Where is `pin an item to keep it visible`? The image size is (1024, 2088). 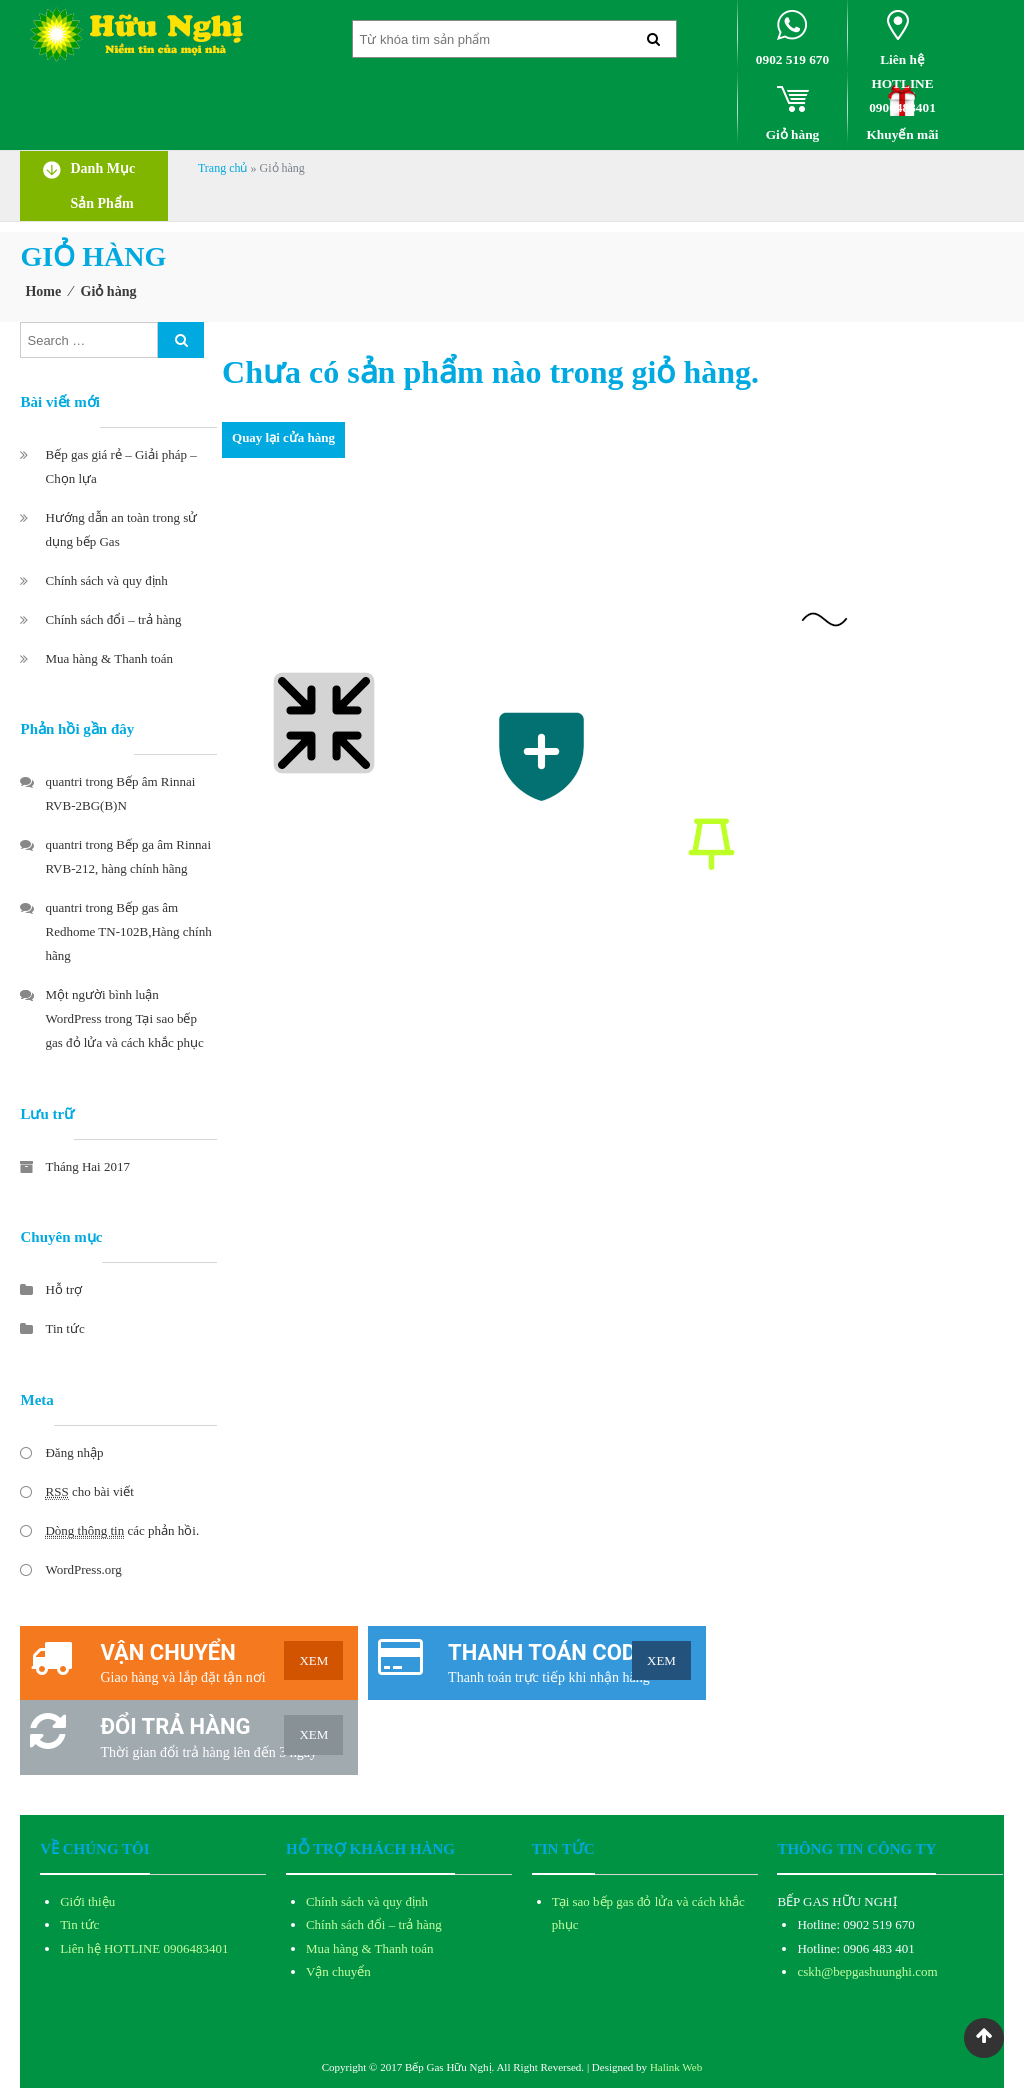 pin an item to keep it visible is located at coordinates (711, 841).